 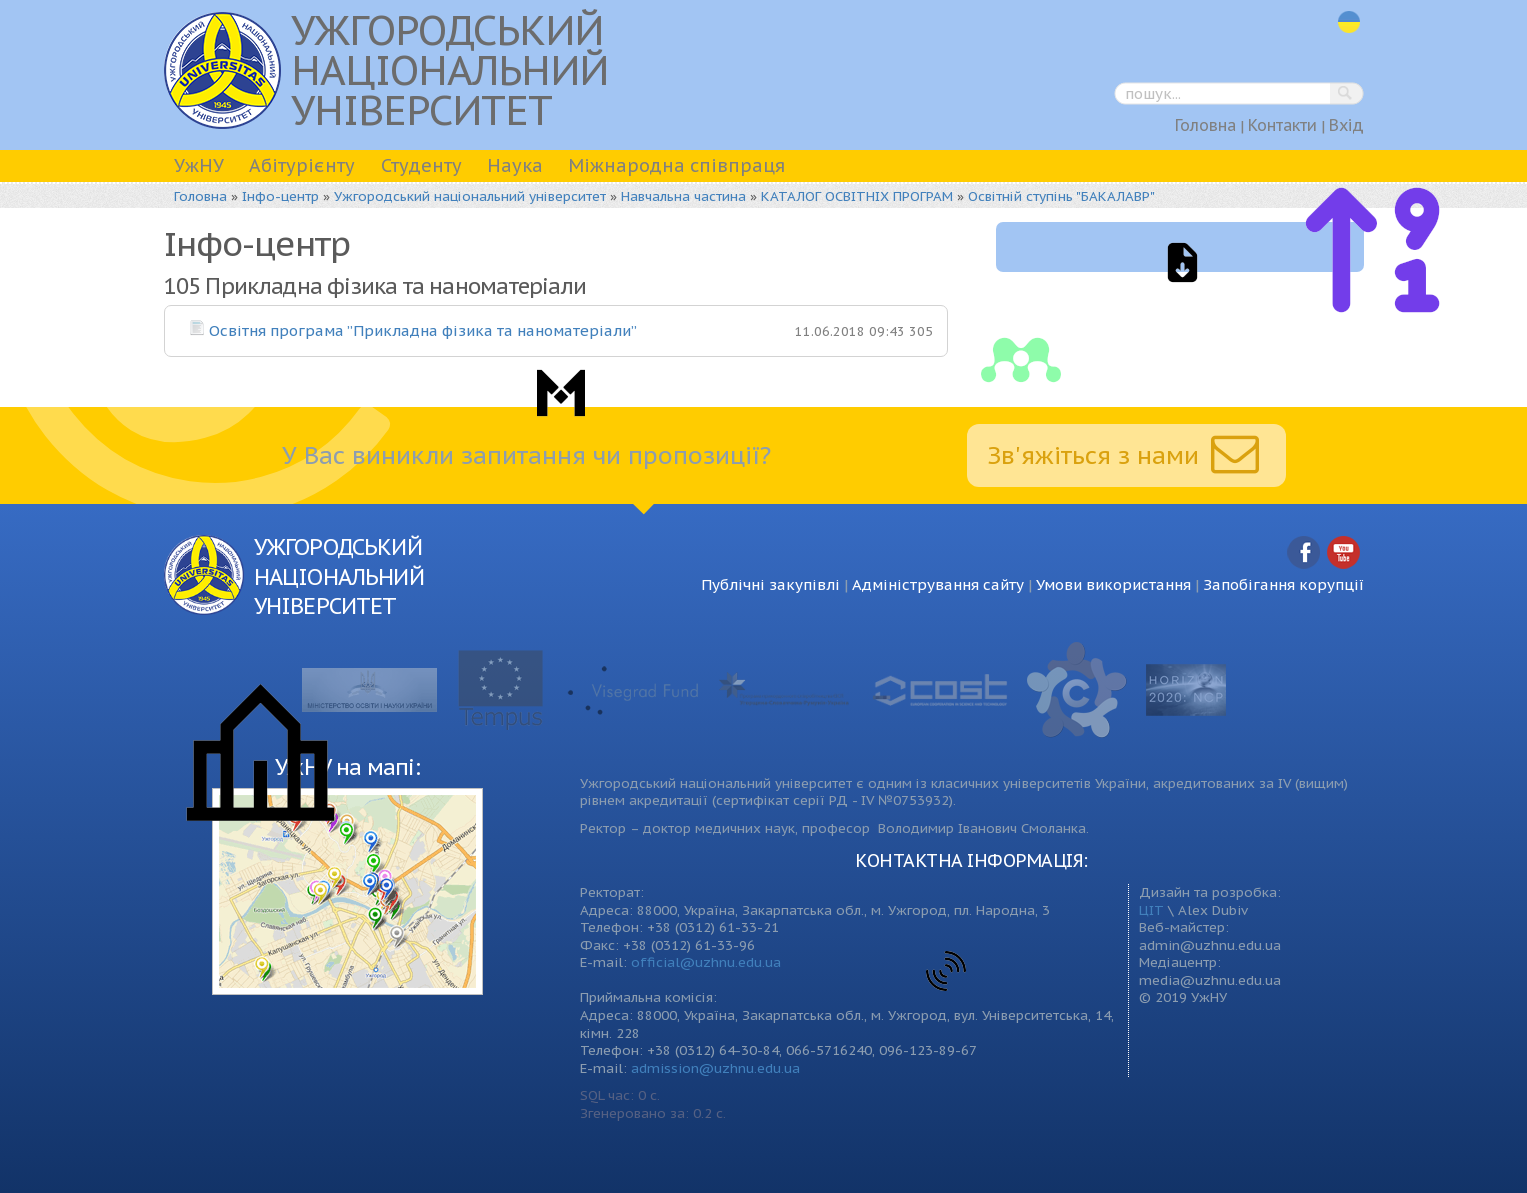 I want to click on download a file, so click(x=1182, y=262).